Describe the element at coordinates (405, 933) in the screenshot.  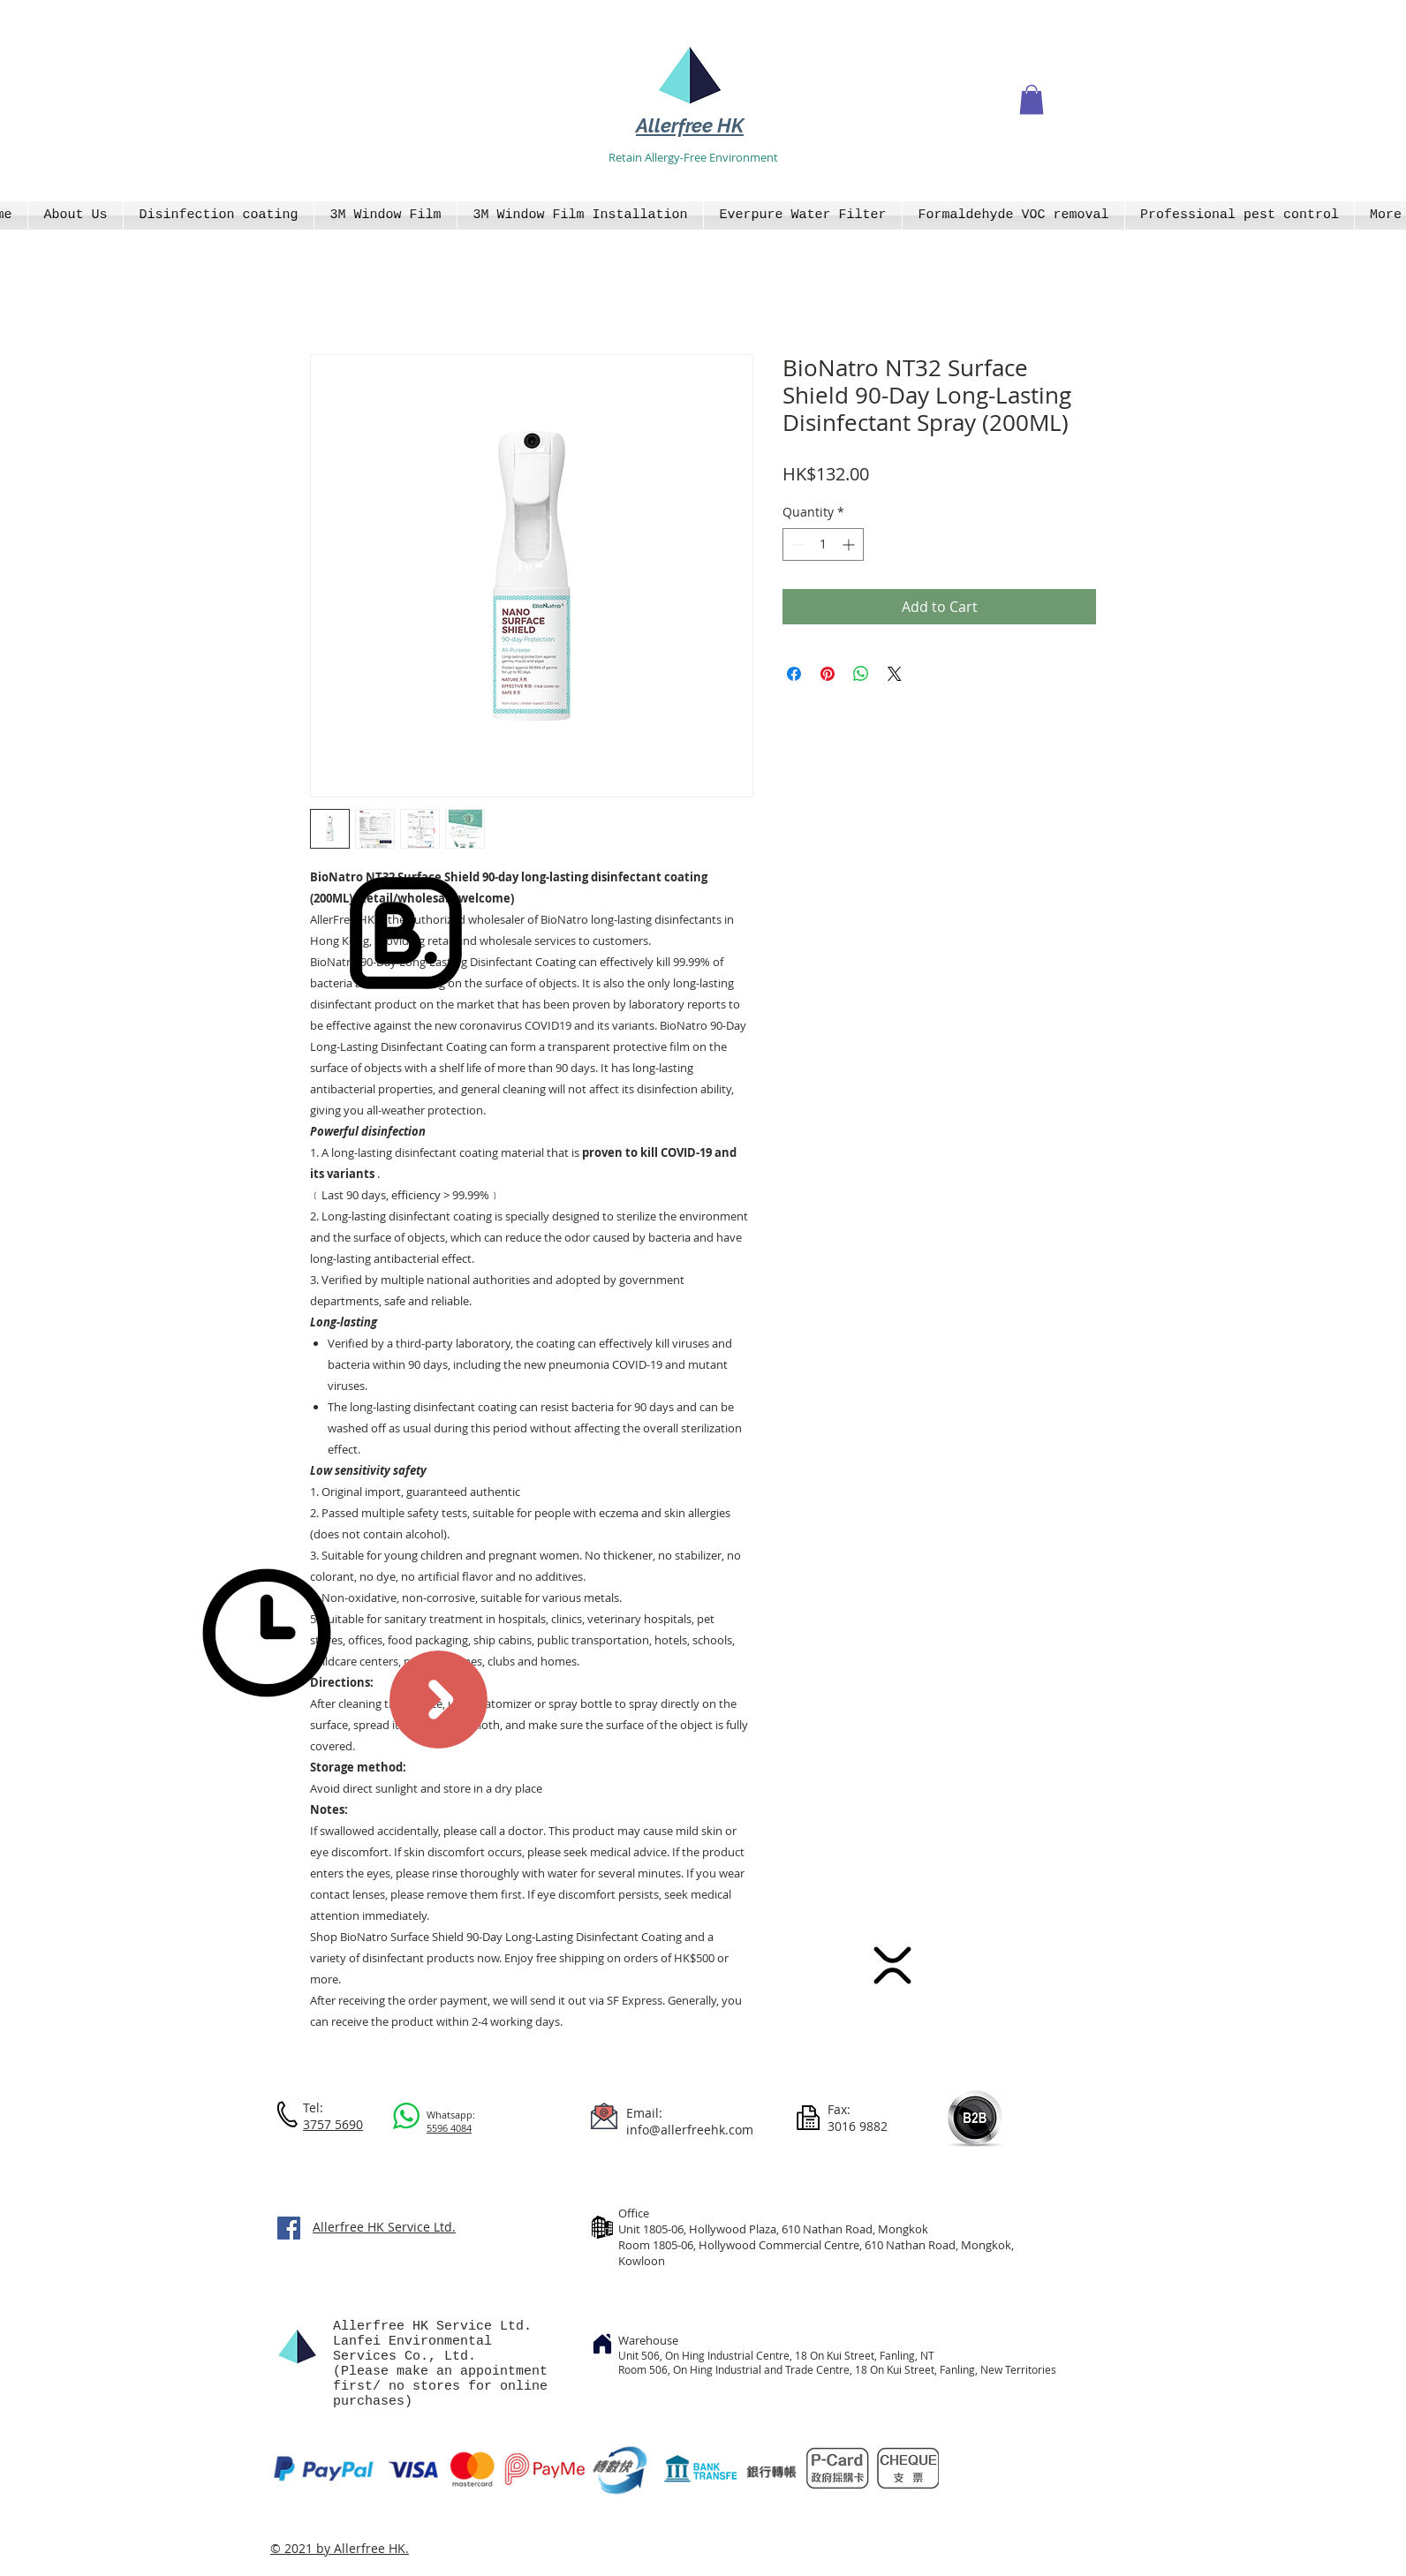
I see `visit booking.com` at that location.